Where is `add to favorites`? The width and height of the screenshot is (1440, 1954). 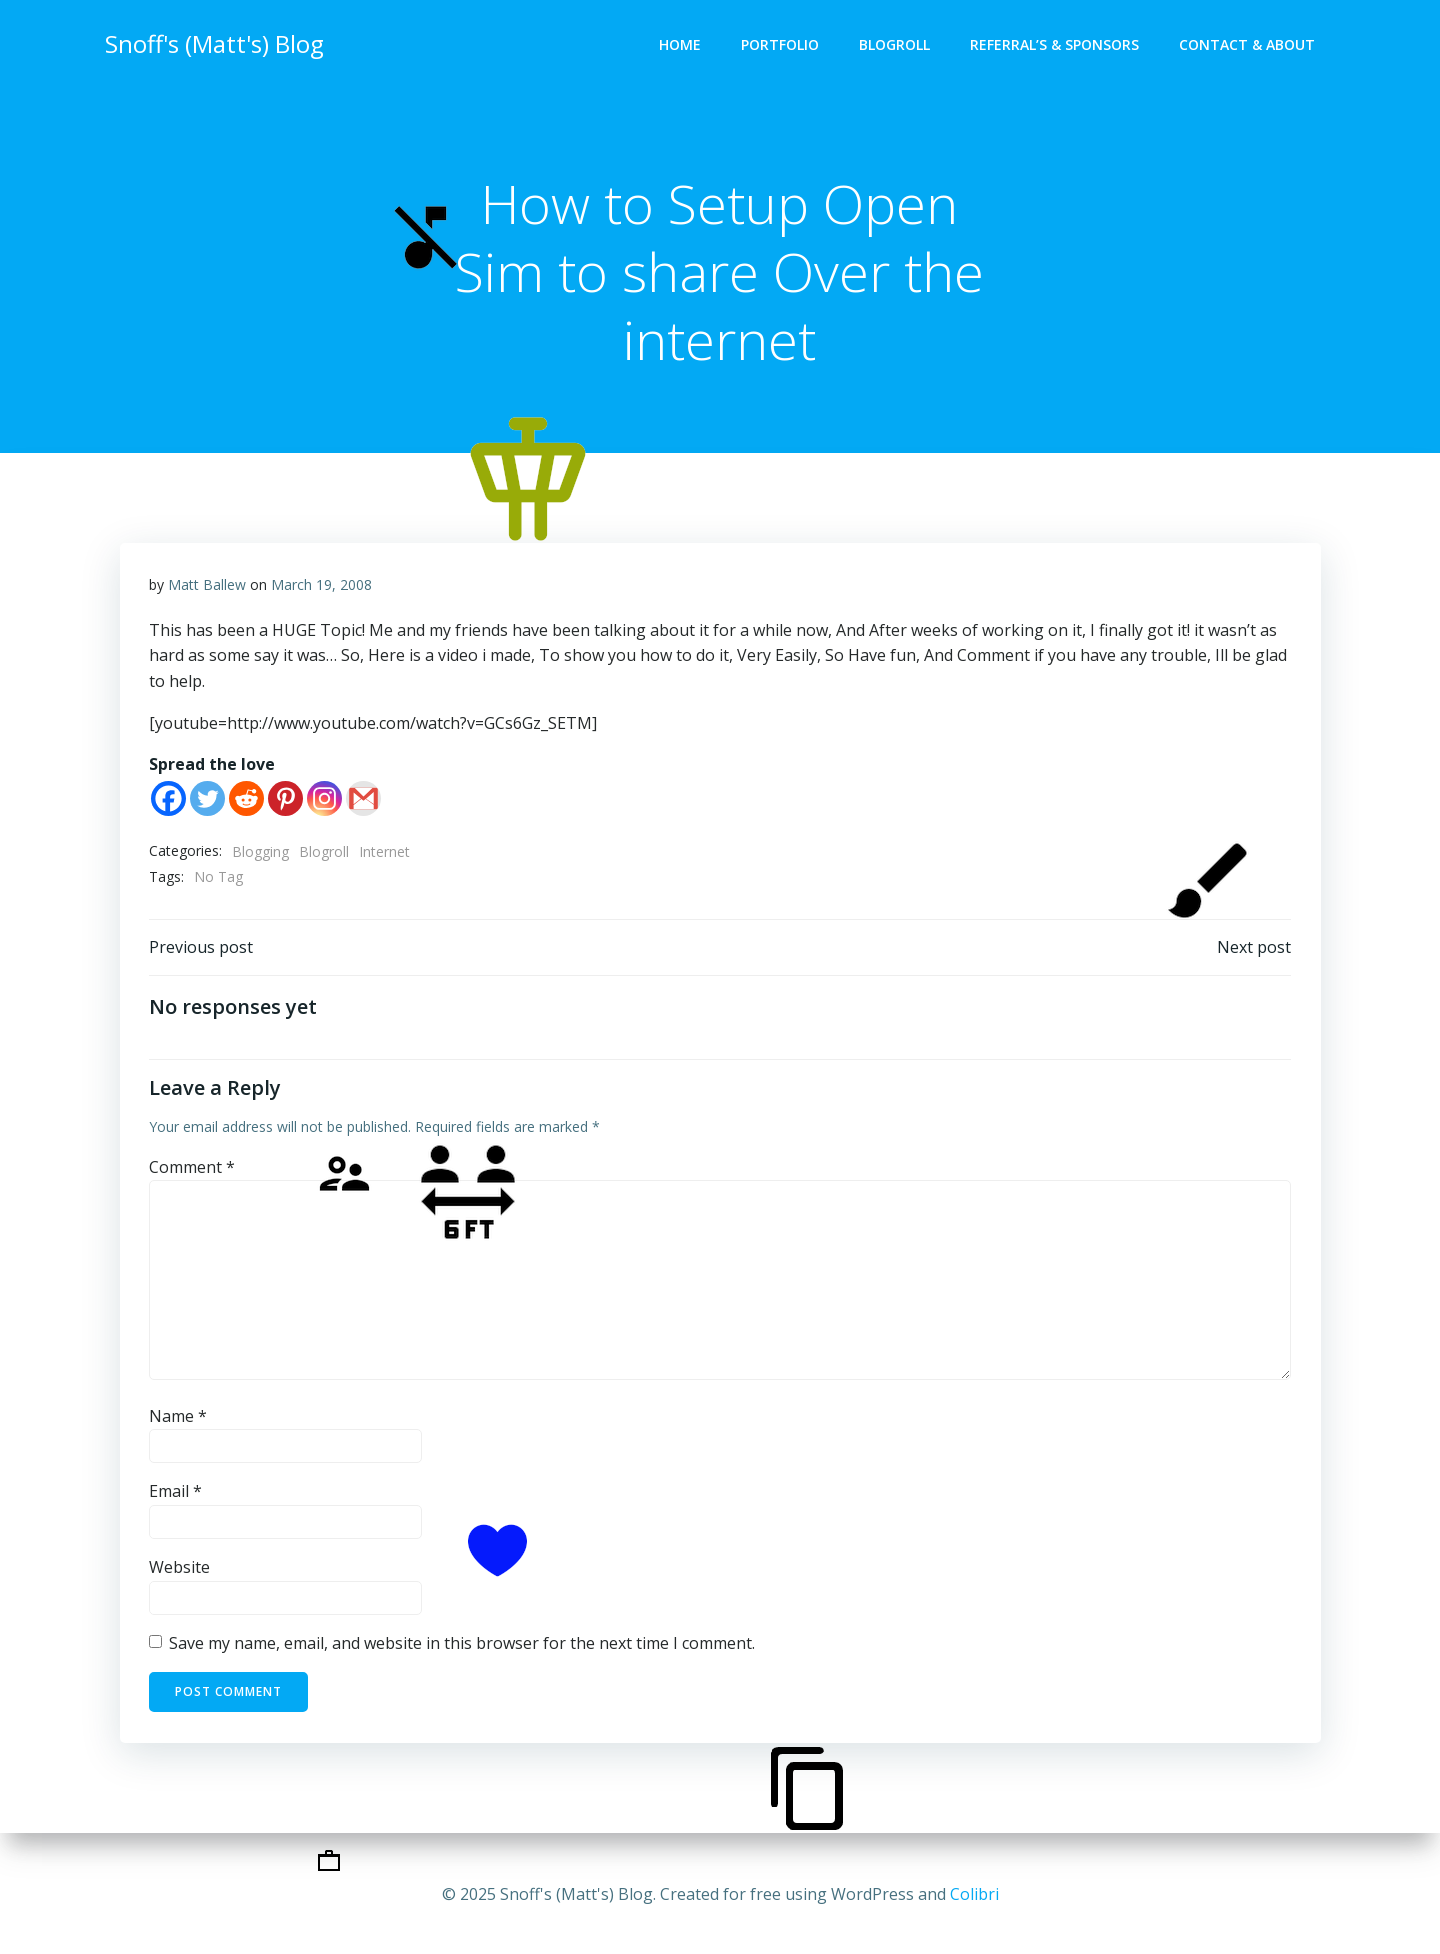
add to favorites is located at coordinates (497, 1550).